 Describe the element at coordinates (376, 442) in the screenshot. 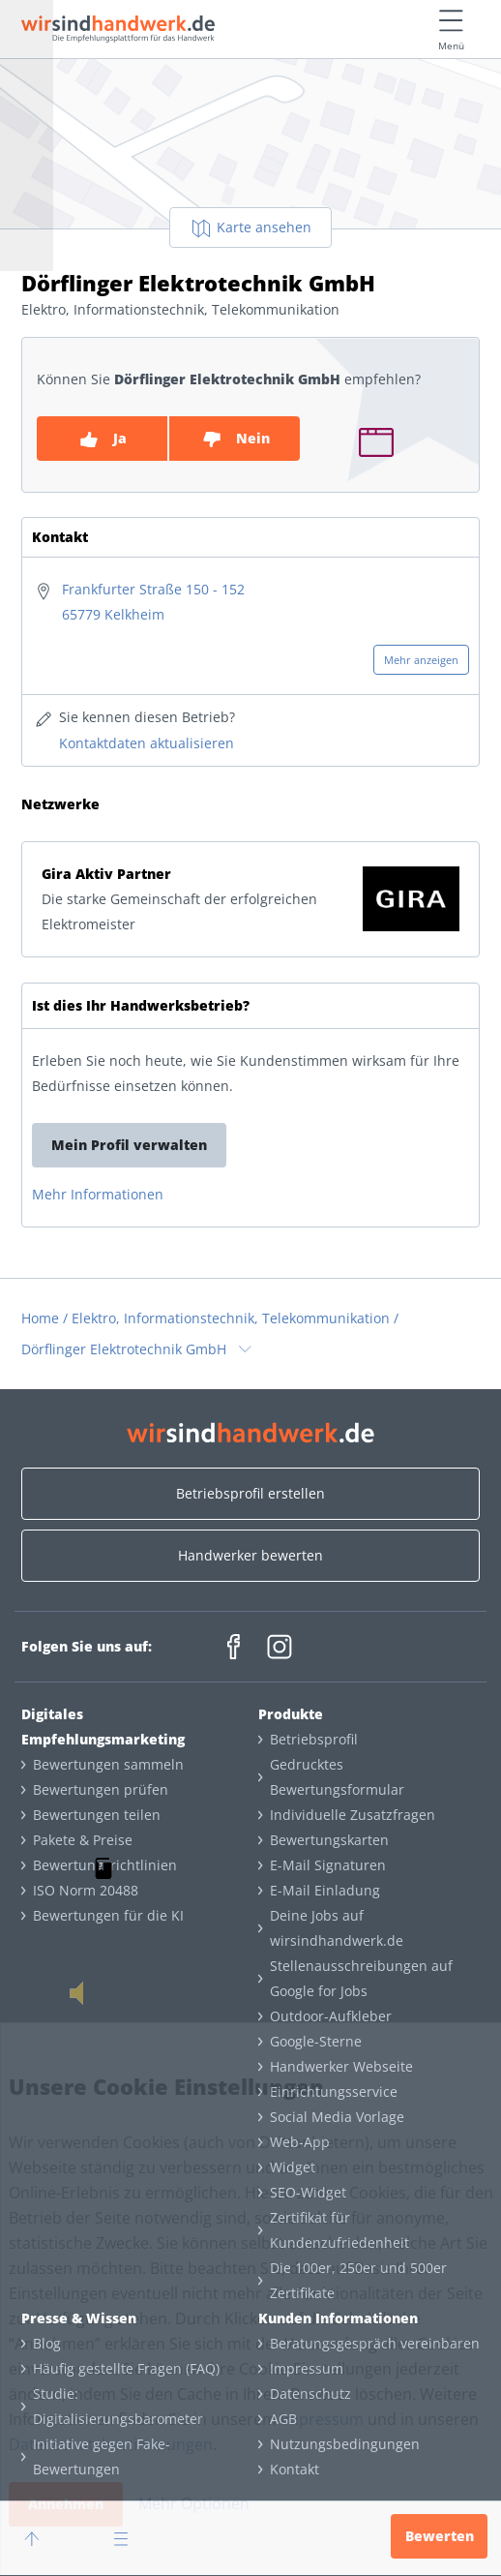

I see `open a new browser window` at that location.